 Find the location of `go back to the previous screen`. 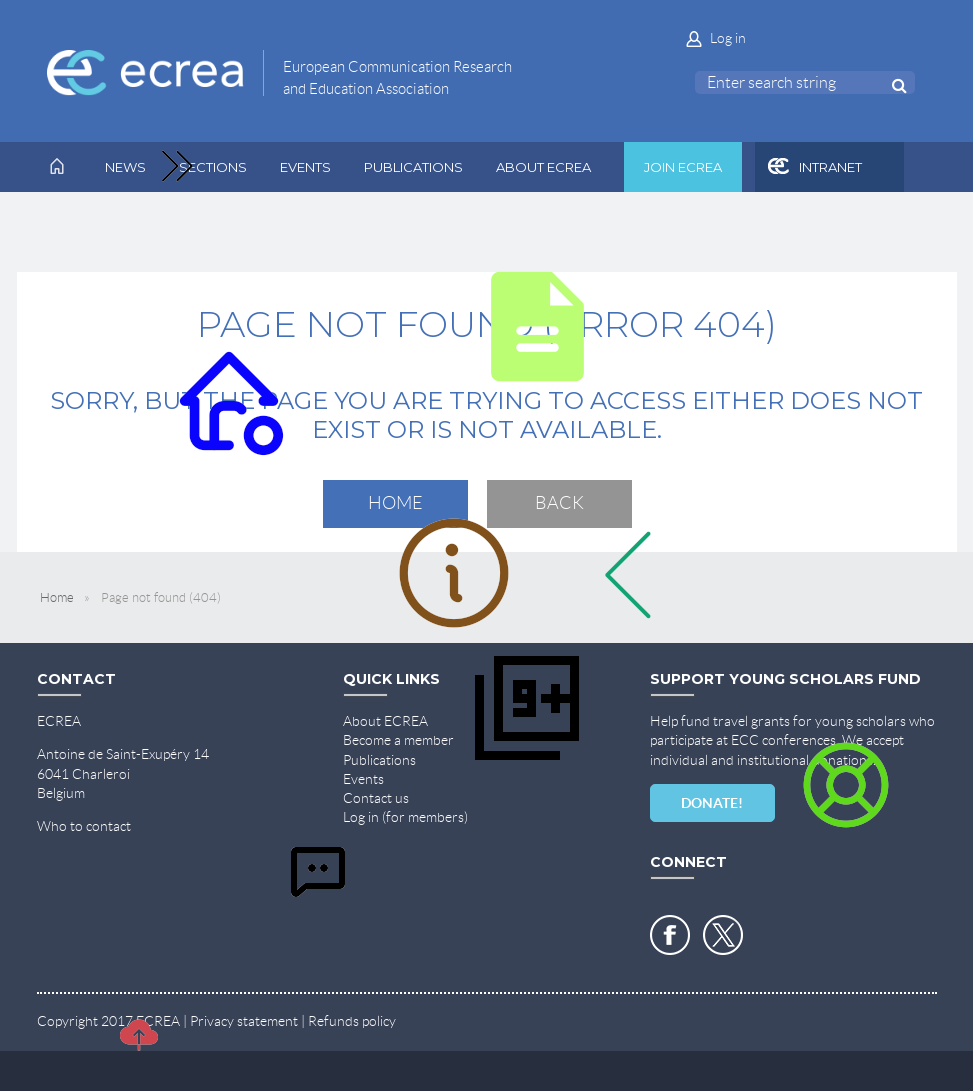

go back to the previous screen is located at coordinates (632, 575).